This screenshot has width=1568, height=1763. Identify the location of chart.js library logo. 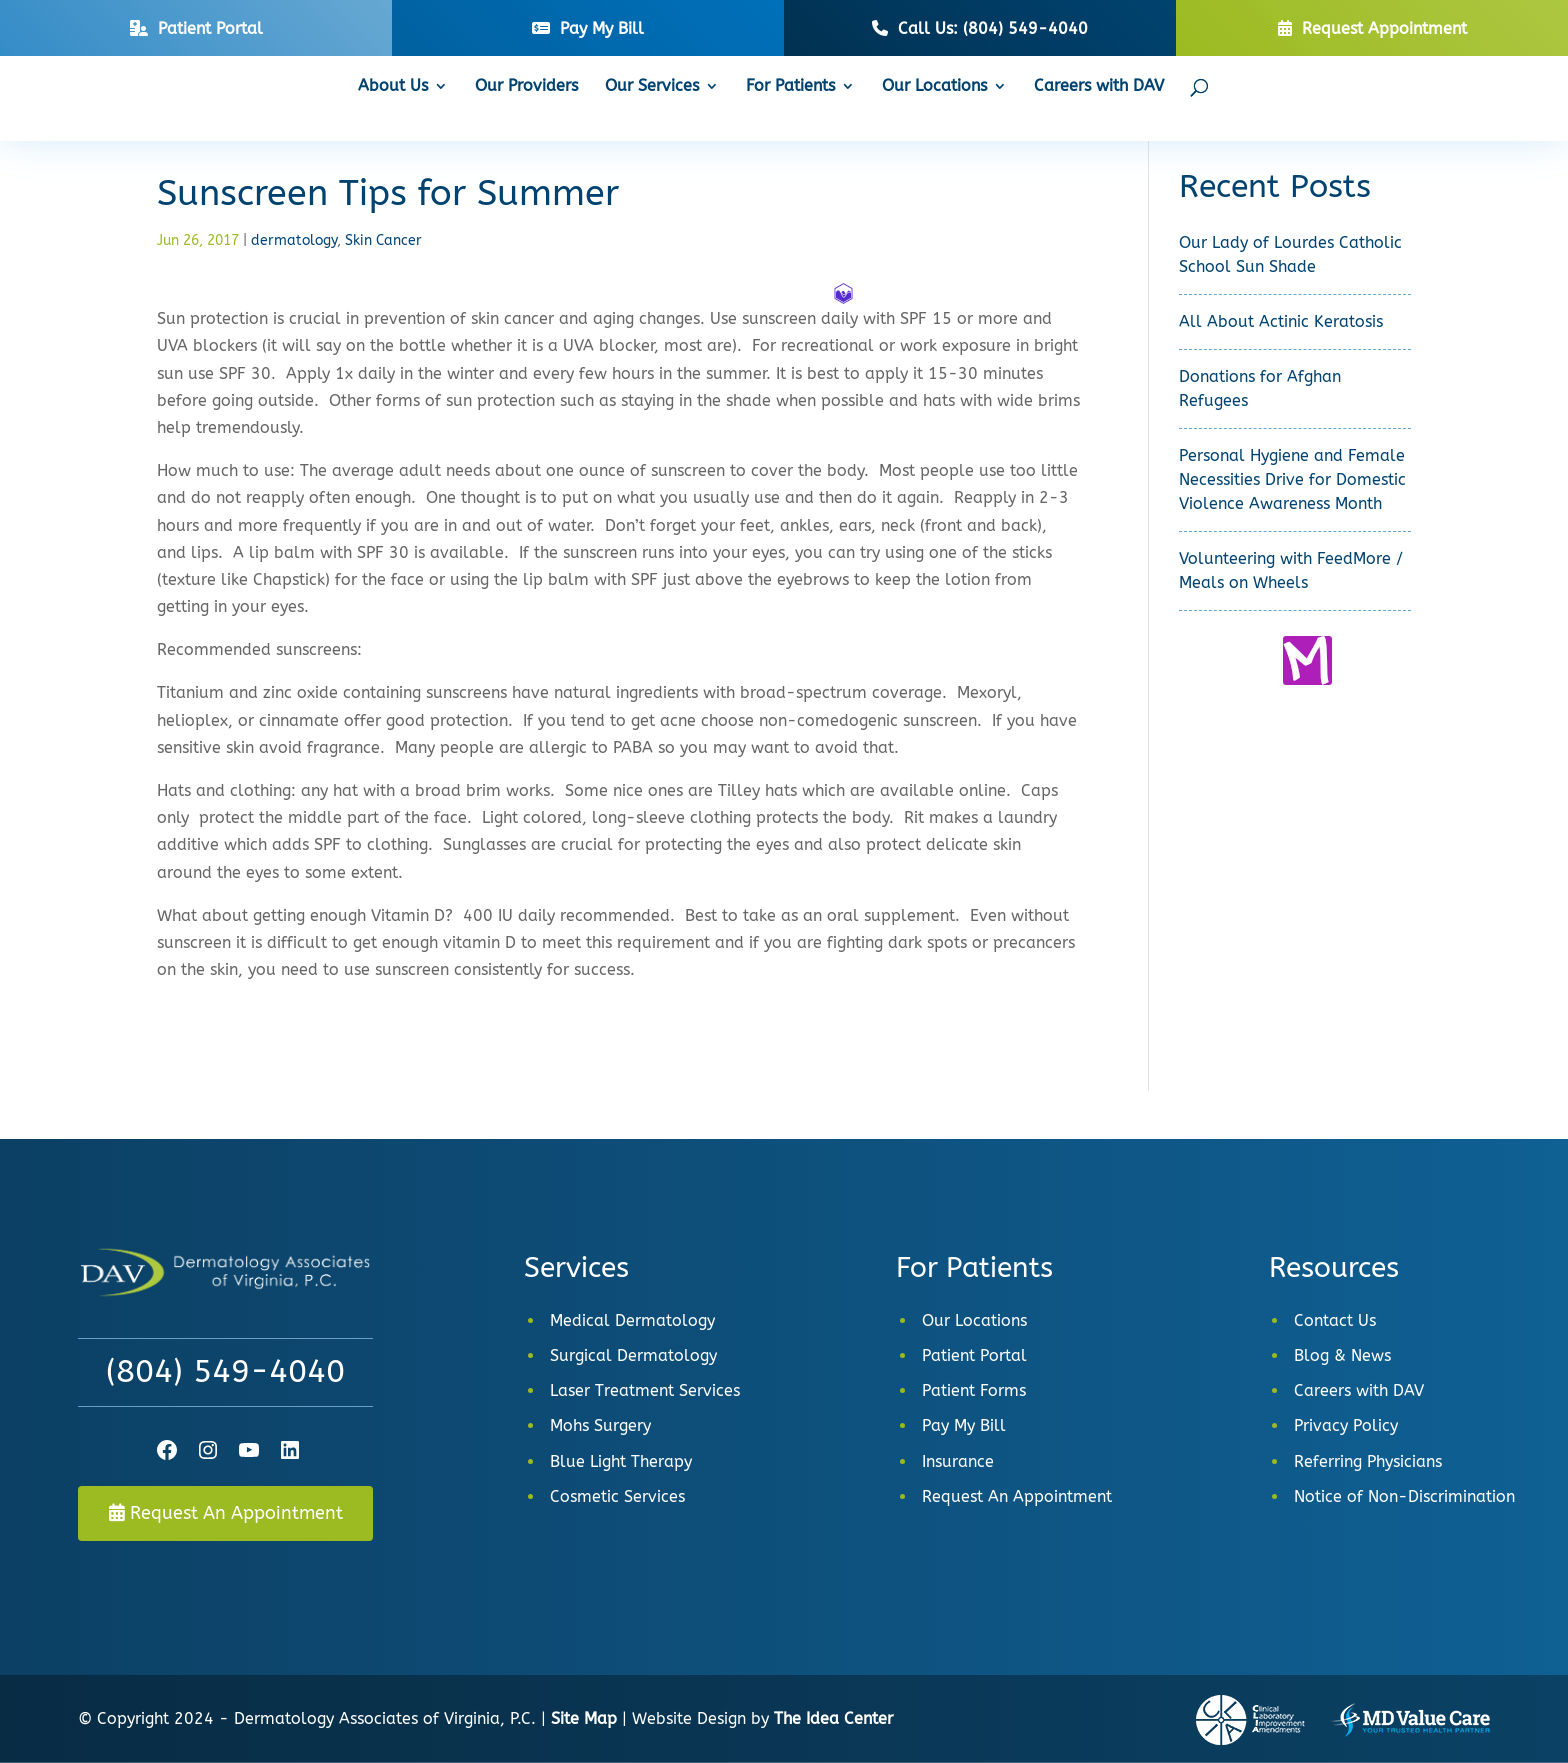
(843, 293).